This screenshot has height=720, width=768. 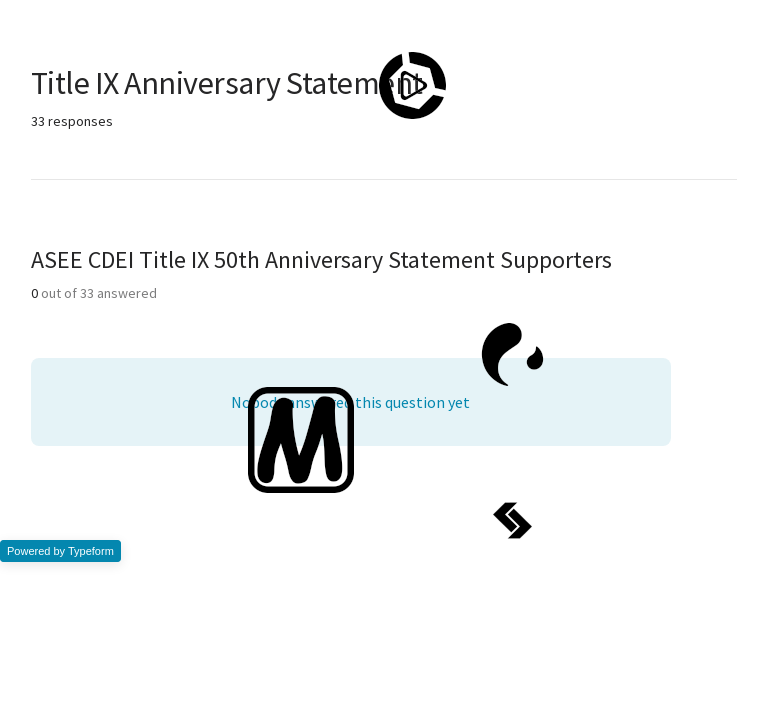 What do you see at coordinates (412, 85) in the screenshot?
I see `gradle play publisher logo` at bounding box center [412, 85].